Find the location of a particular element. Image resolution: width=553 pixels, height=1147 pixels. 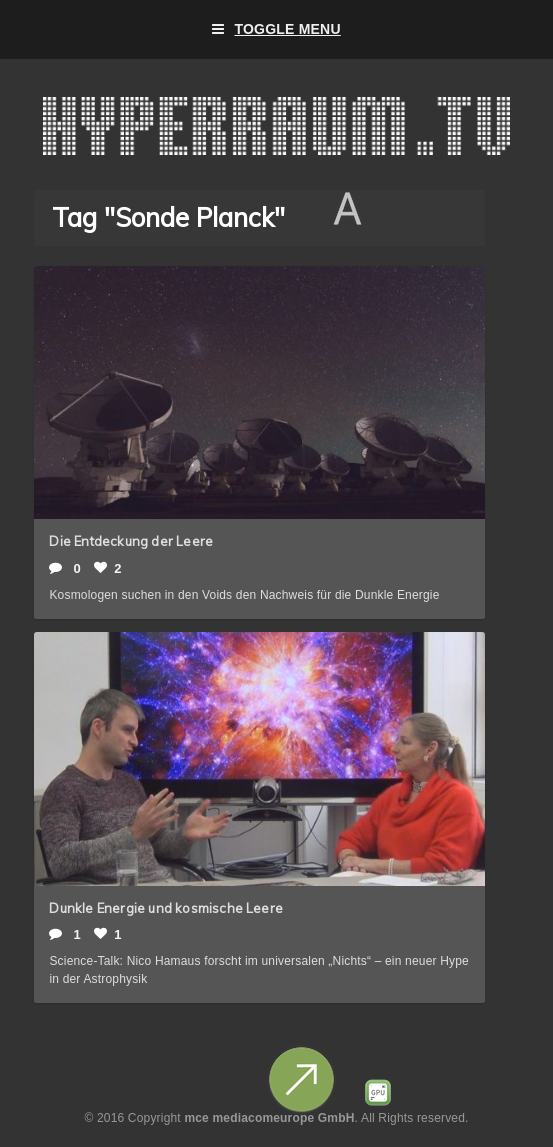

indicates a symbolic link or shortcut to another file is located at coordinates (301, 1079).